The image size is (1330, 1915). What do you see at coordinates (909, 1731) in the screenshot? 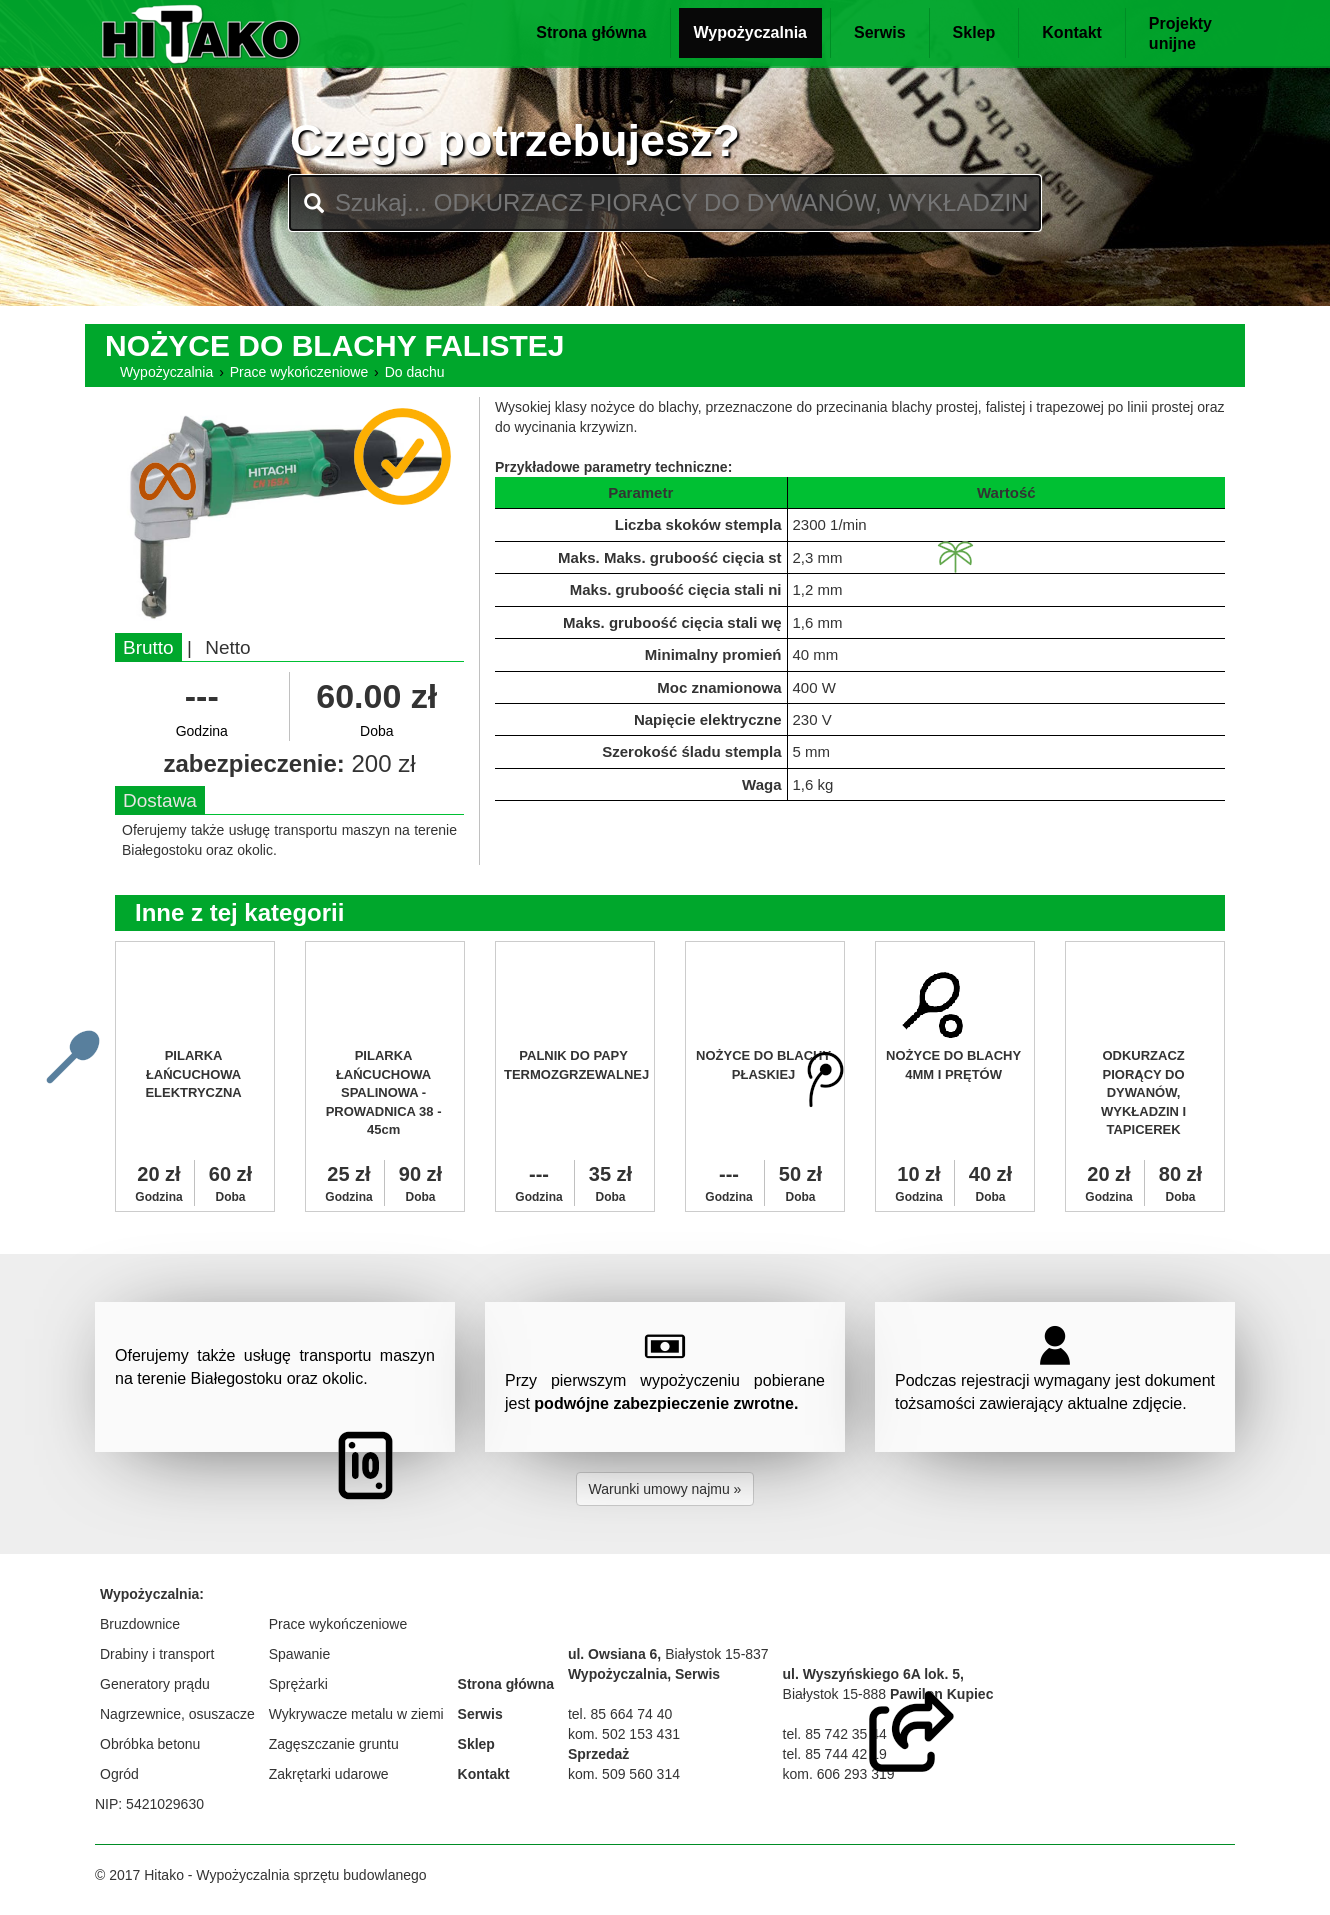
I see `share this content externally` at bounding box center [909, 1731].